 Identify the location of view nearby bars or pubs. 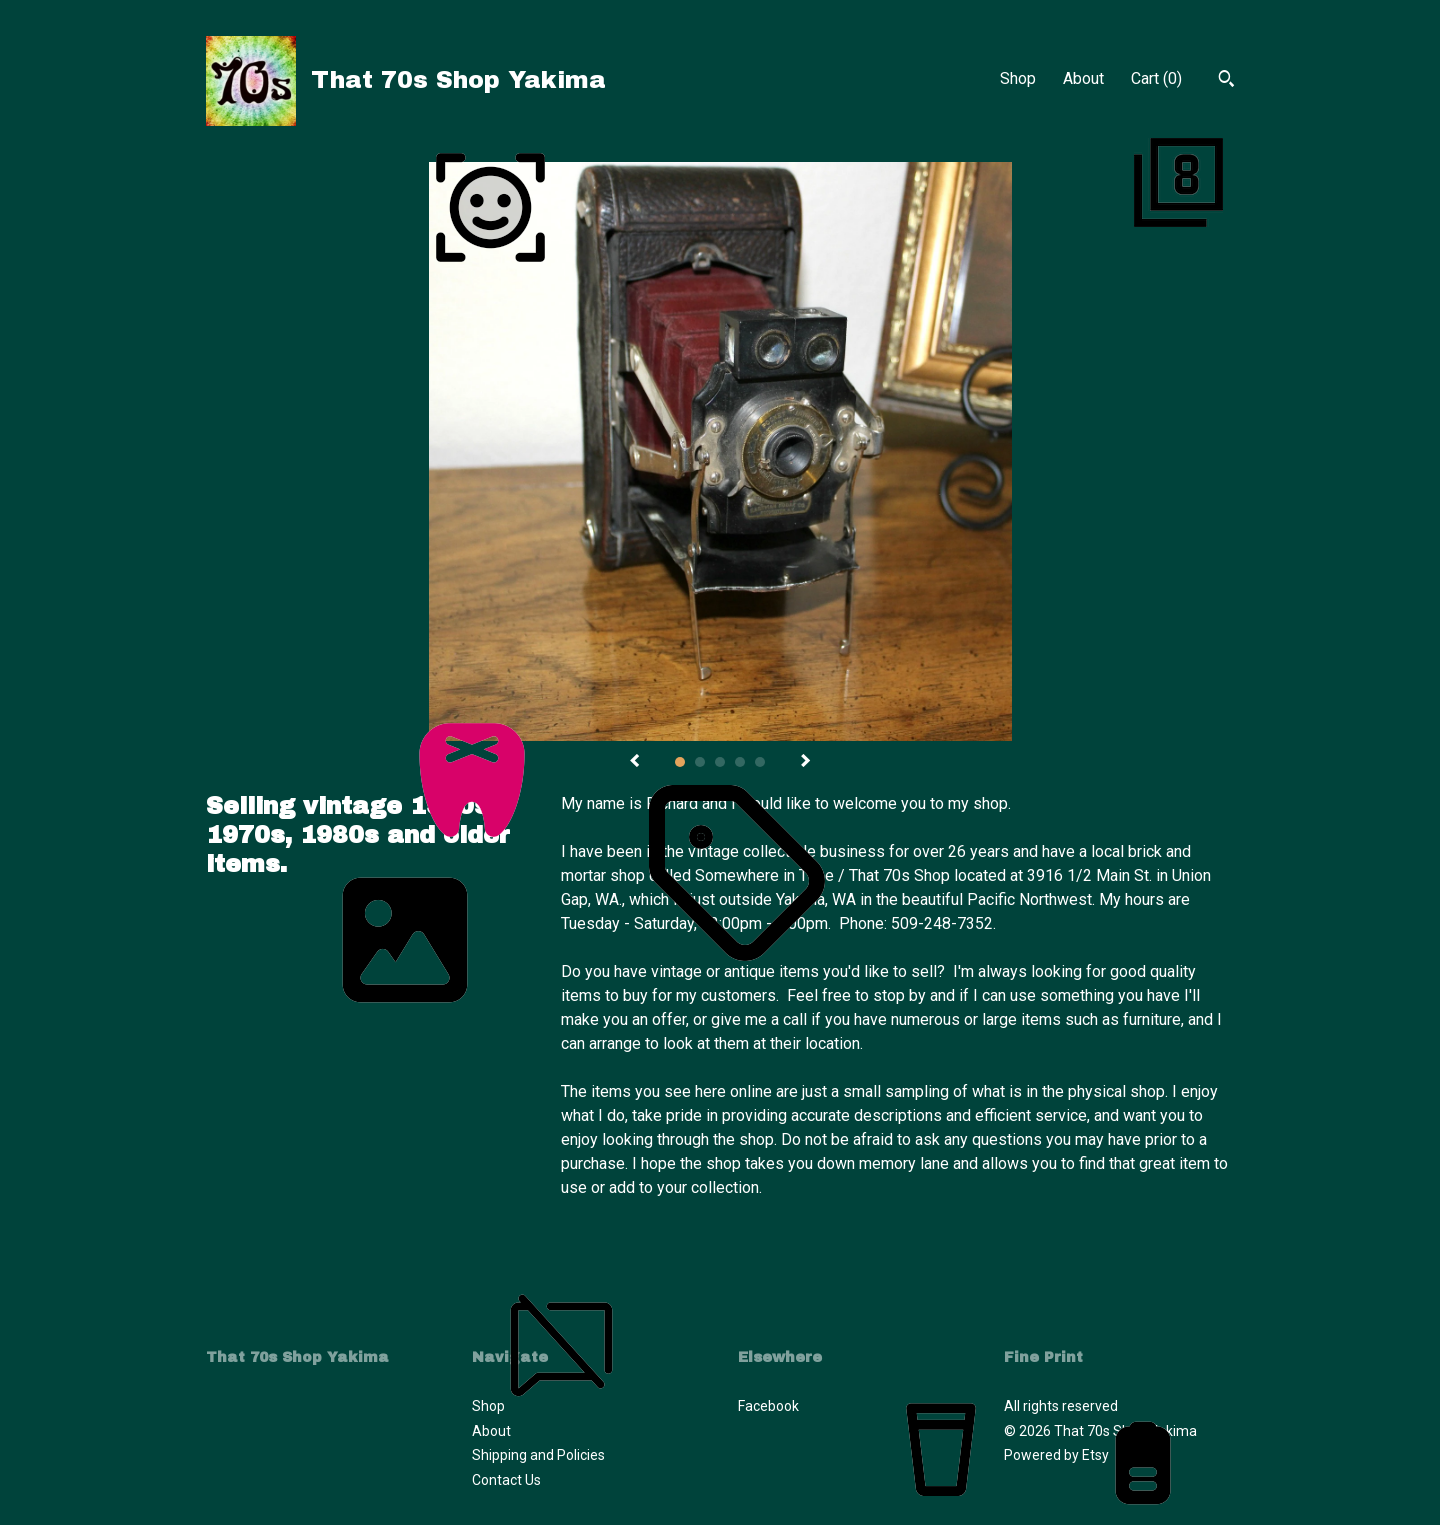
(941, 1448).